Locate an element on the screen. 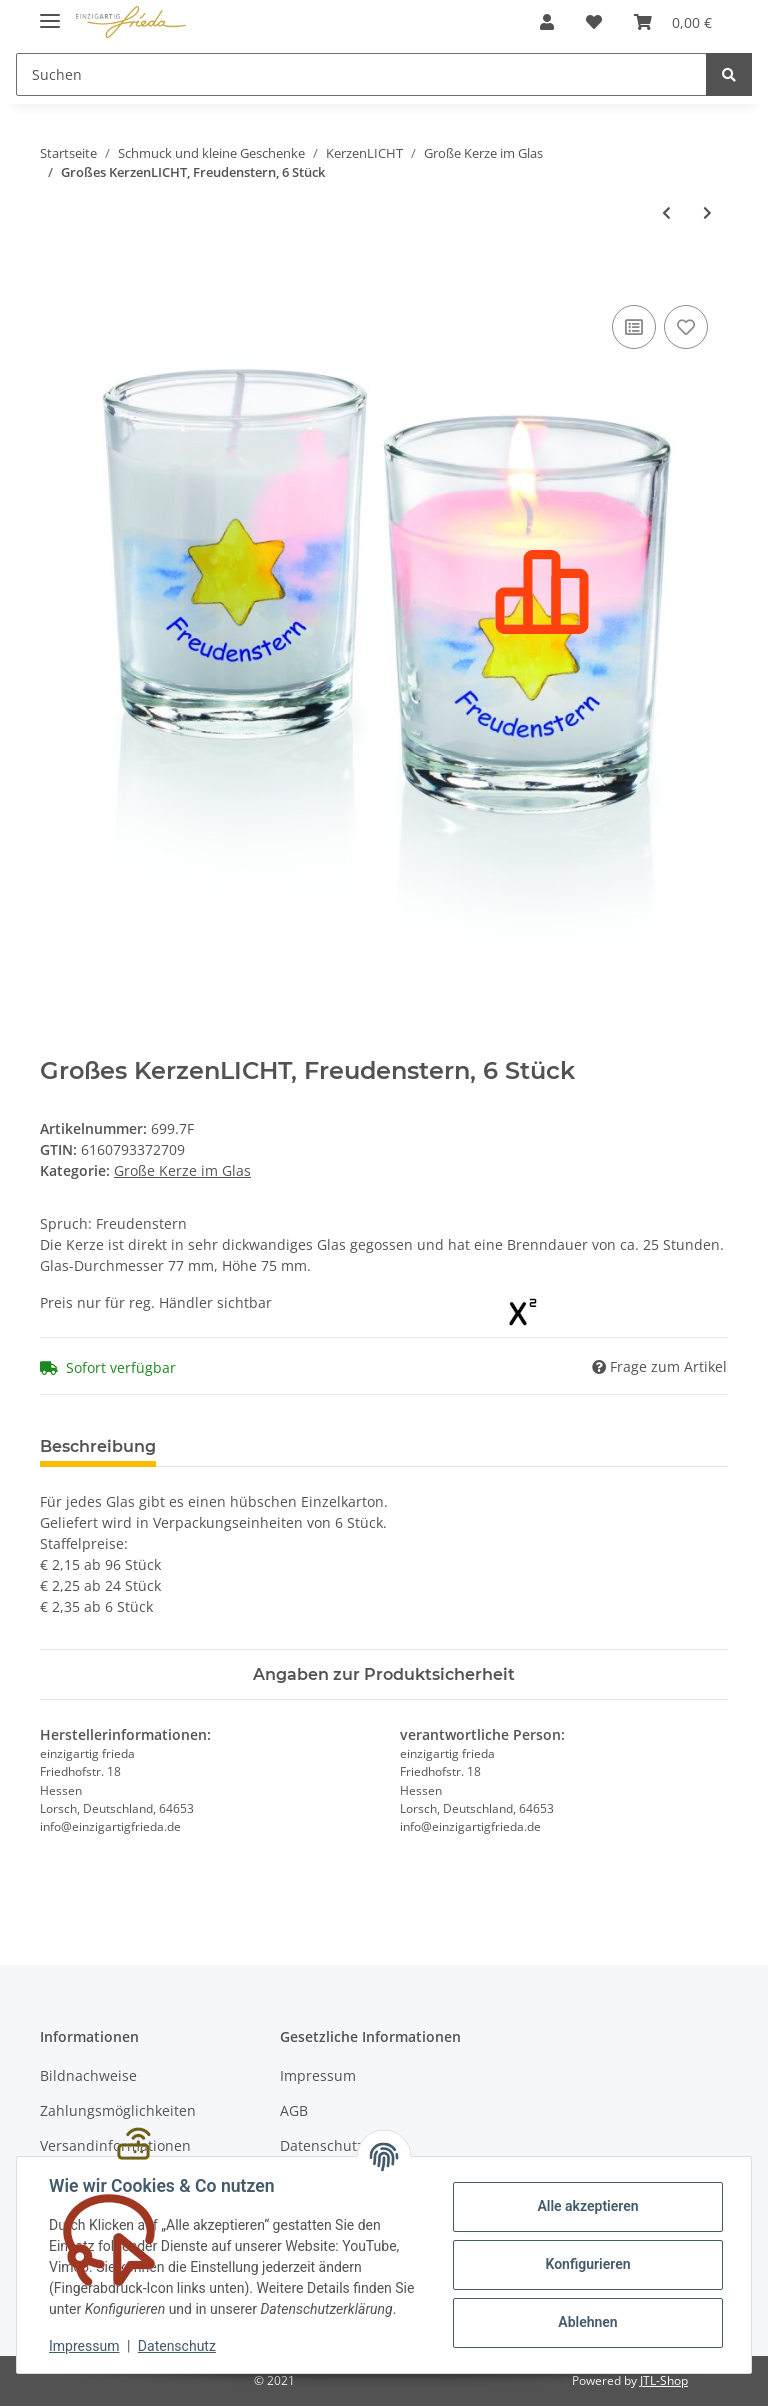 The height and width of the screenshot is (2406, 768). format selected text as superscript is located at coordinates (518, 1312).